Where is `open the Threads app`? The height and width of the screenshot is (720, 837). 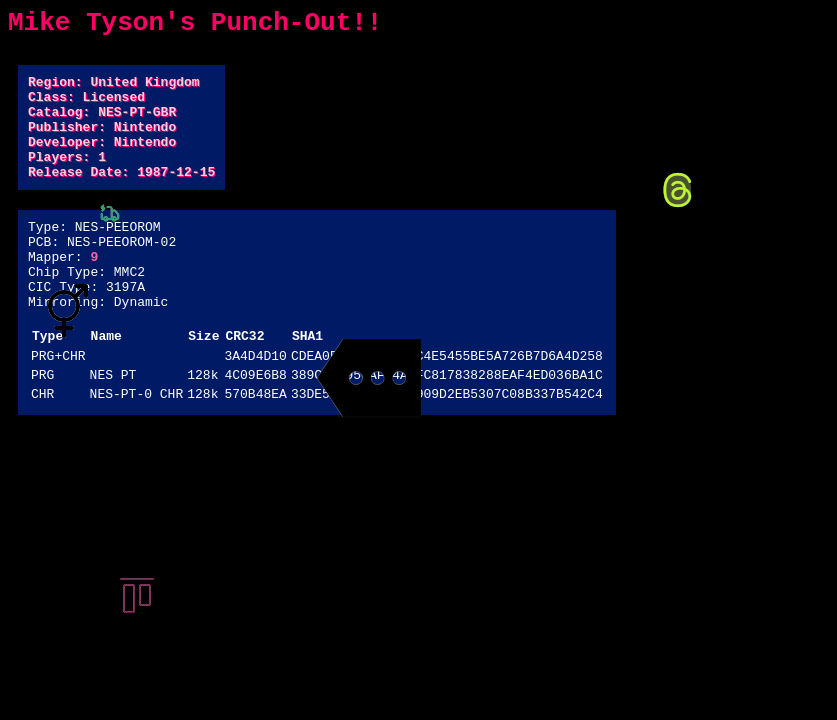 open the Threads app is located at coordinates (678, 190).